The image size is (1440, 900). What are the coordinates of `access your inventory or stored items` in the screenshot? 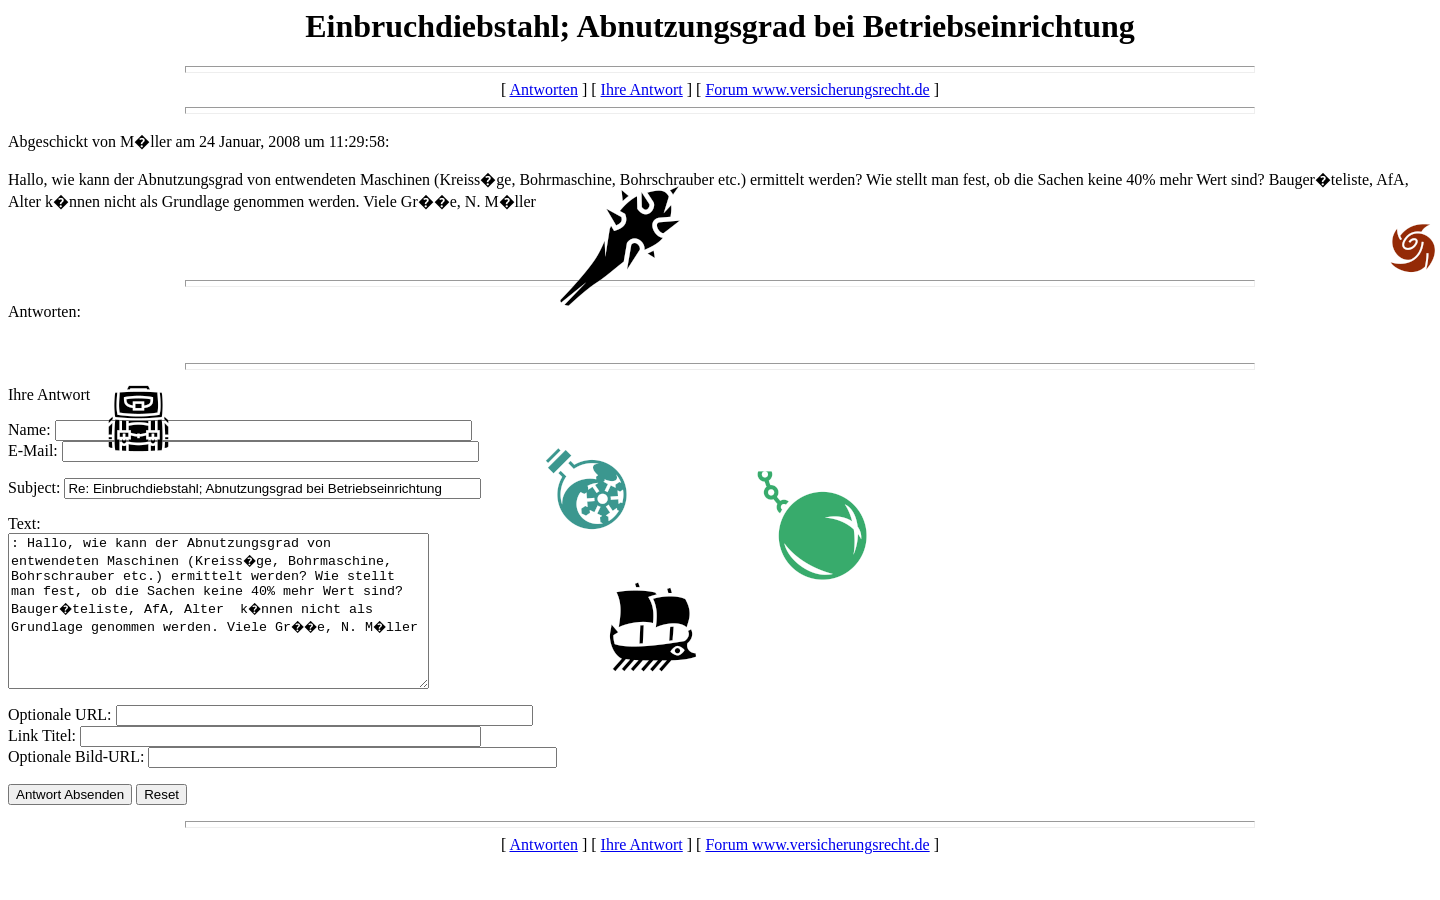 It's located at (138, 418).